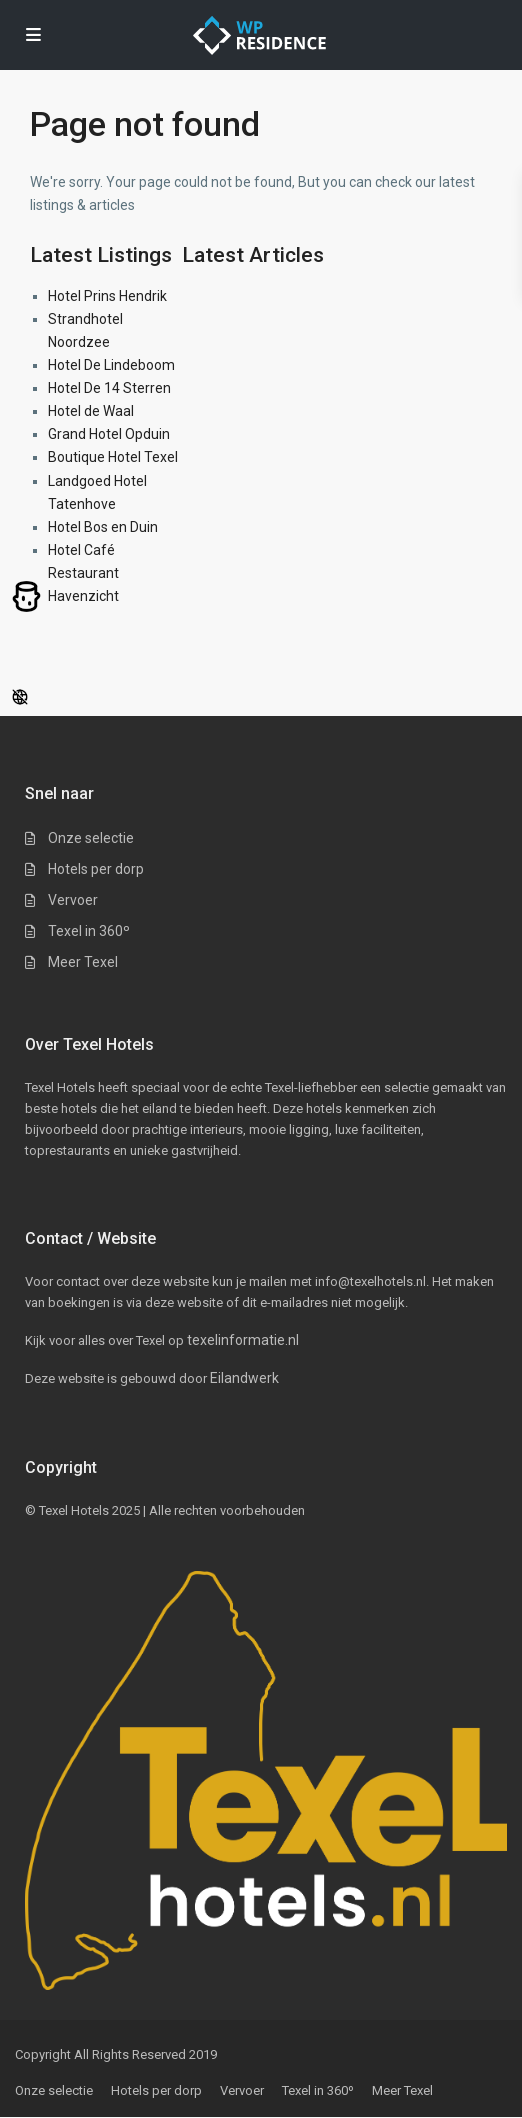  I want to click on disable internet or web access, so click(20, 697).